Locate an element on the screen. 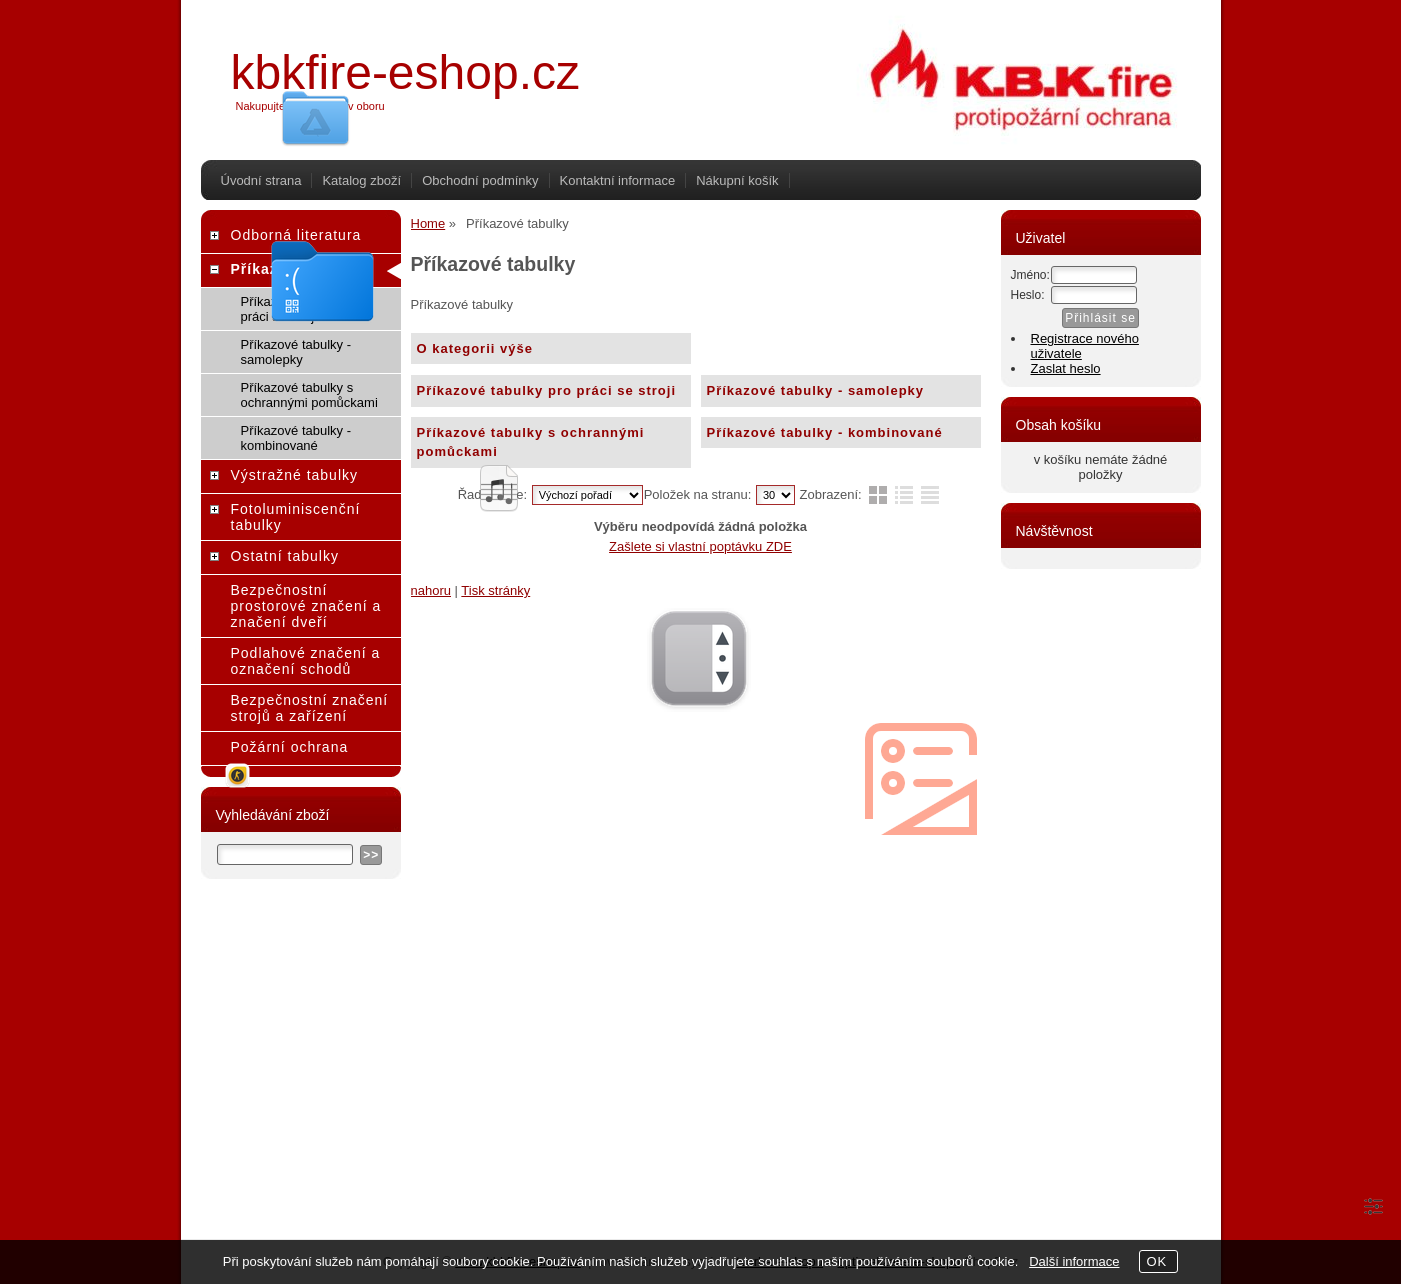 The height and width of the screenshot is (1284, 1401). an iMelody audio file is located at coordinates (499, 488).